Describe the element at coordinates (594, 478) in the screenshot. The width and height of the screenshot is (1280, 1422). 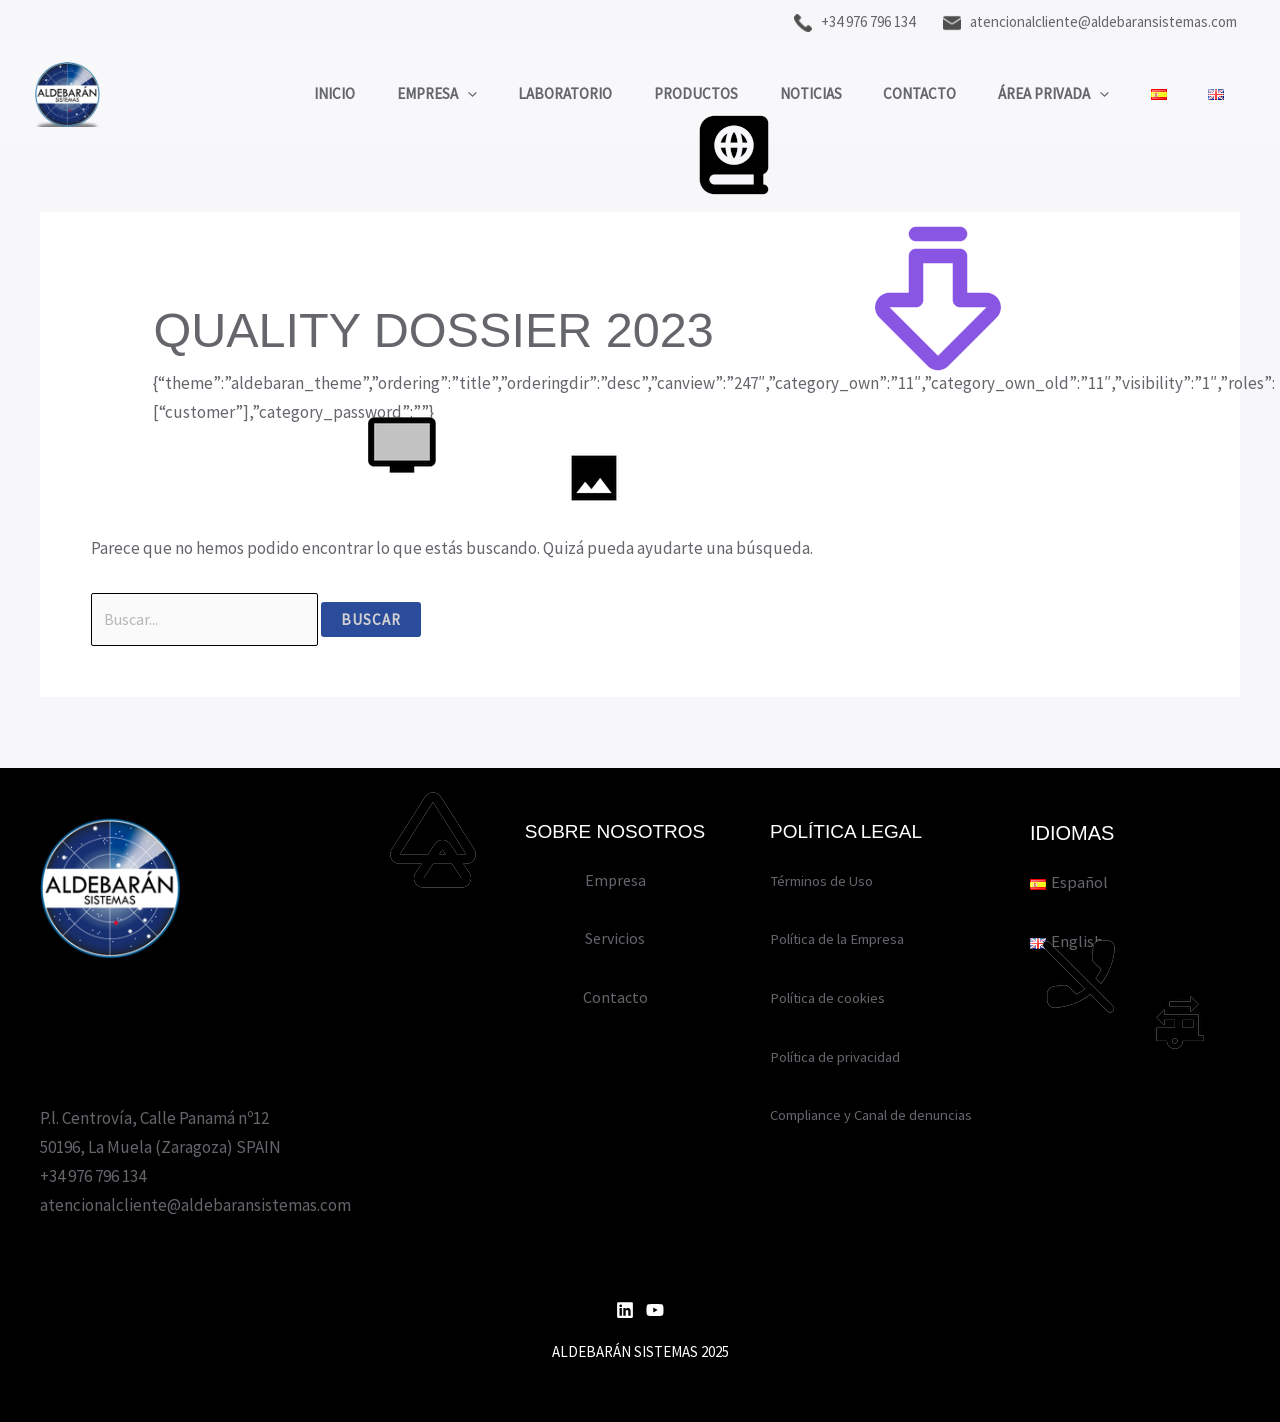
I see `insert an image into a document or post` at that location.